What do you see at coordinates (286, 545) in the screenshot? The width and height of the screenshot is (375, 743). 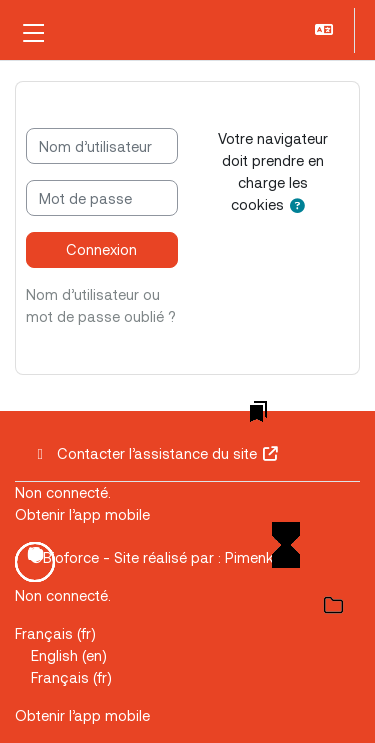 I see `indicates a process is in progress or loading` at bounding box center [286, 545].